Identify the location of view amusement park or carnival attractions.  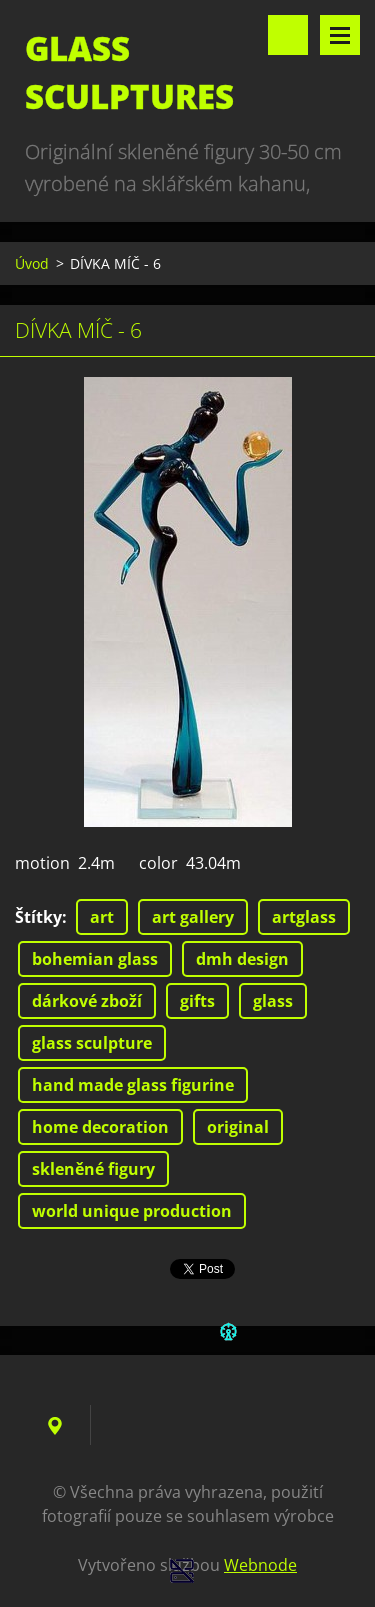
(228, 1331).